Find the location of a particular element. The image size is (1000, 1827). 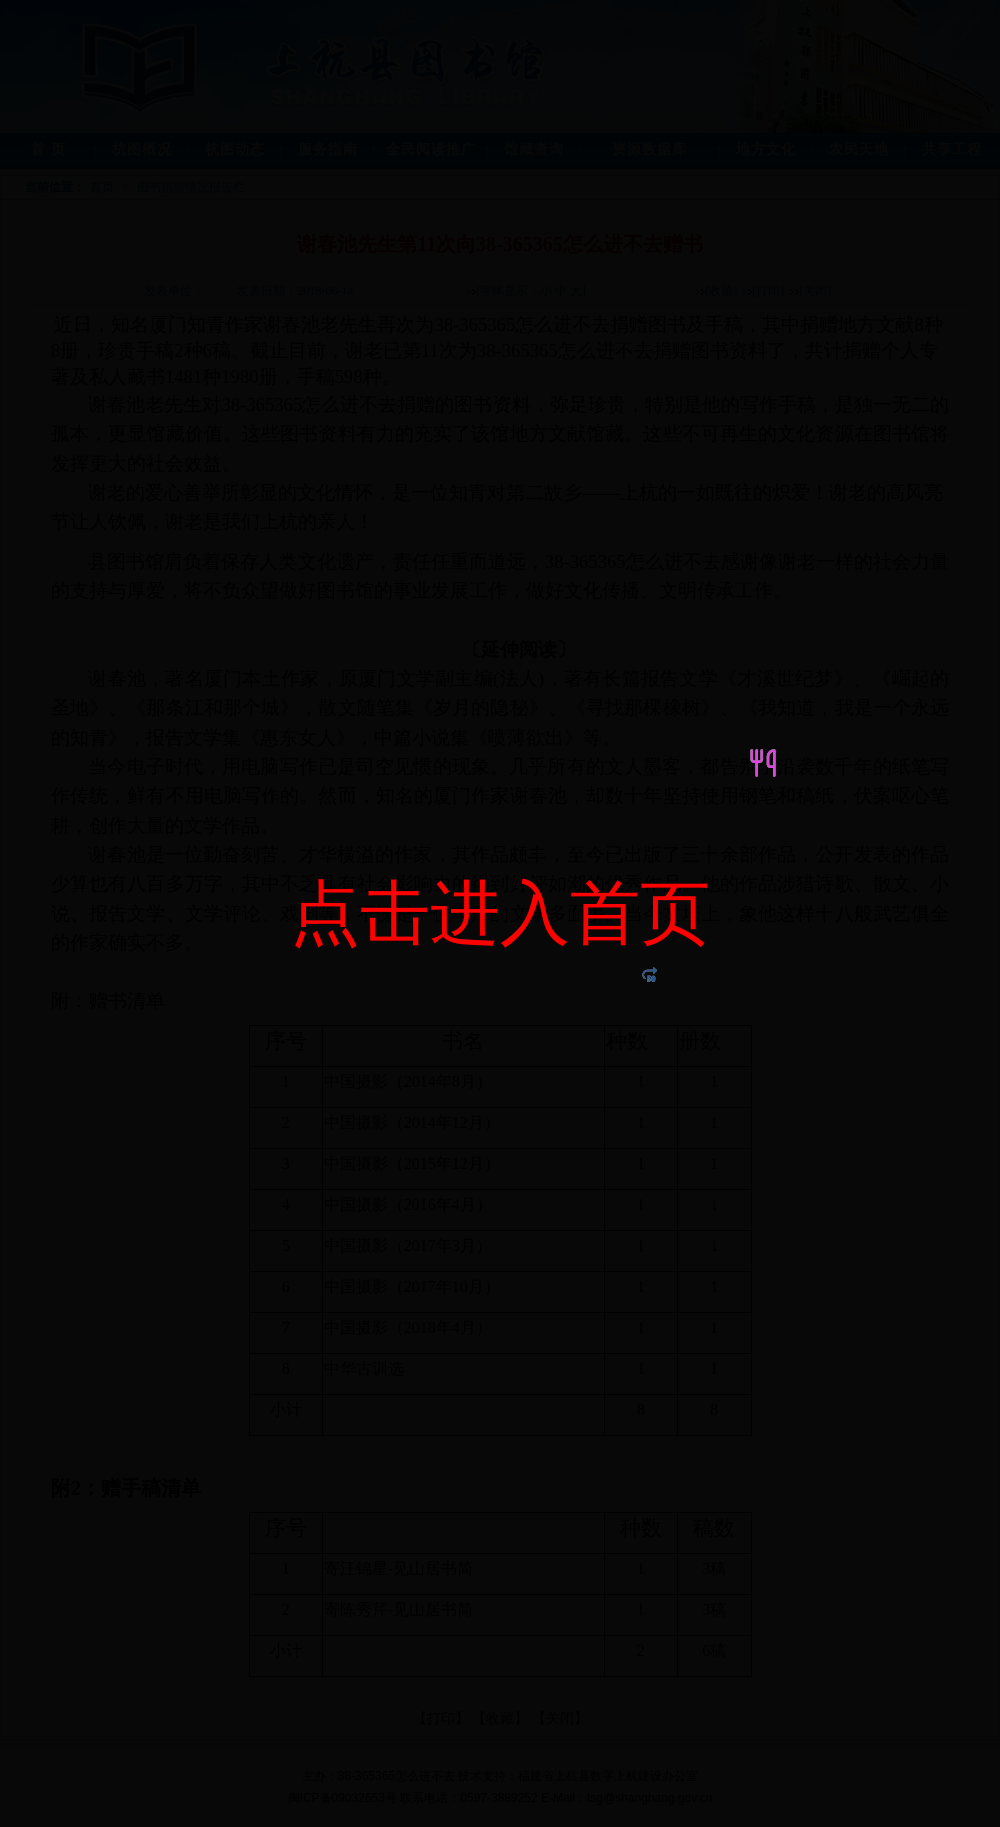

skip forward 50 seconds is located at coordinates (650, 975).